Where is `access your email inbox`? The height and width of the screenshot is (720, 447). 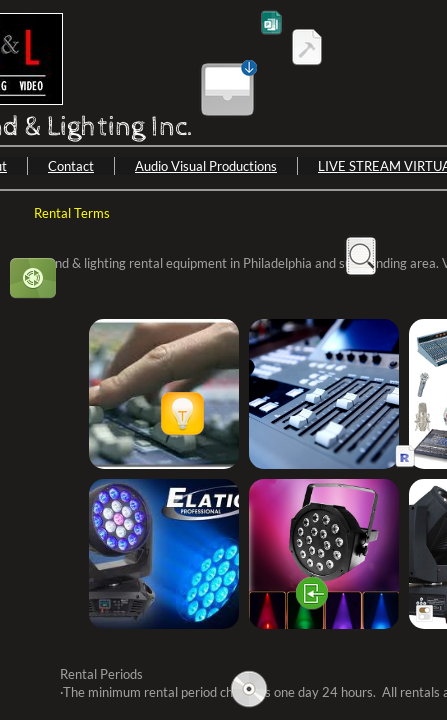 access your email inbox is located at coordinates (227, 89).